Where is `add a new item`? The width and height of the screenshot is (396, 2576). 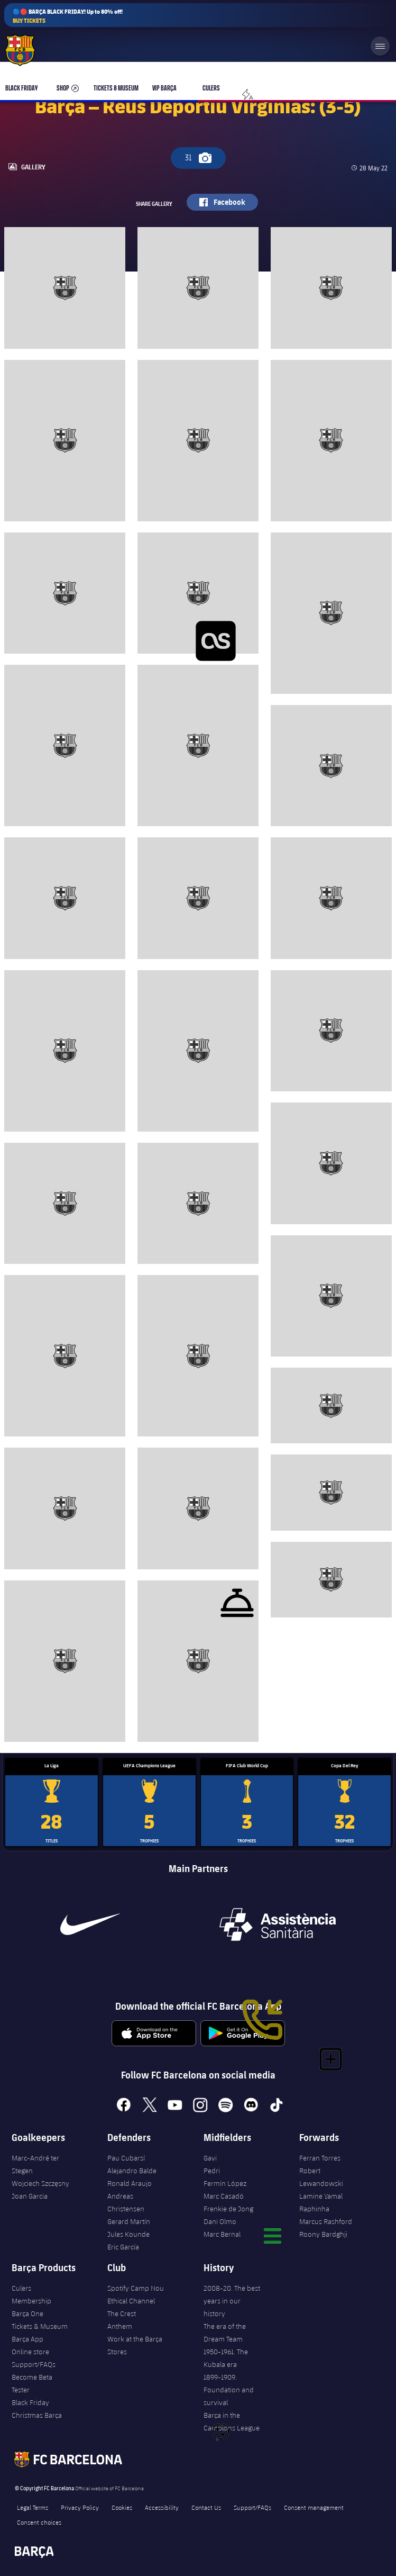
add a new item is located at coordinates (330, 2059).